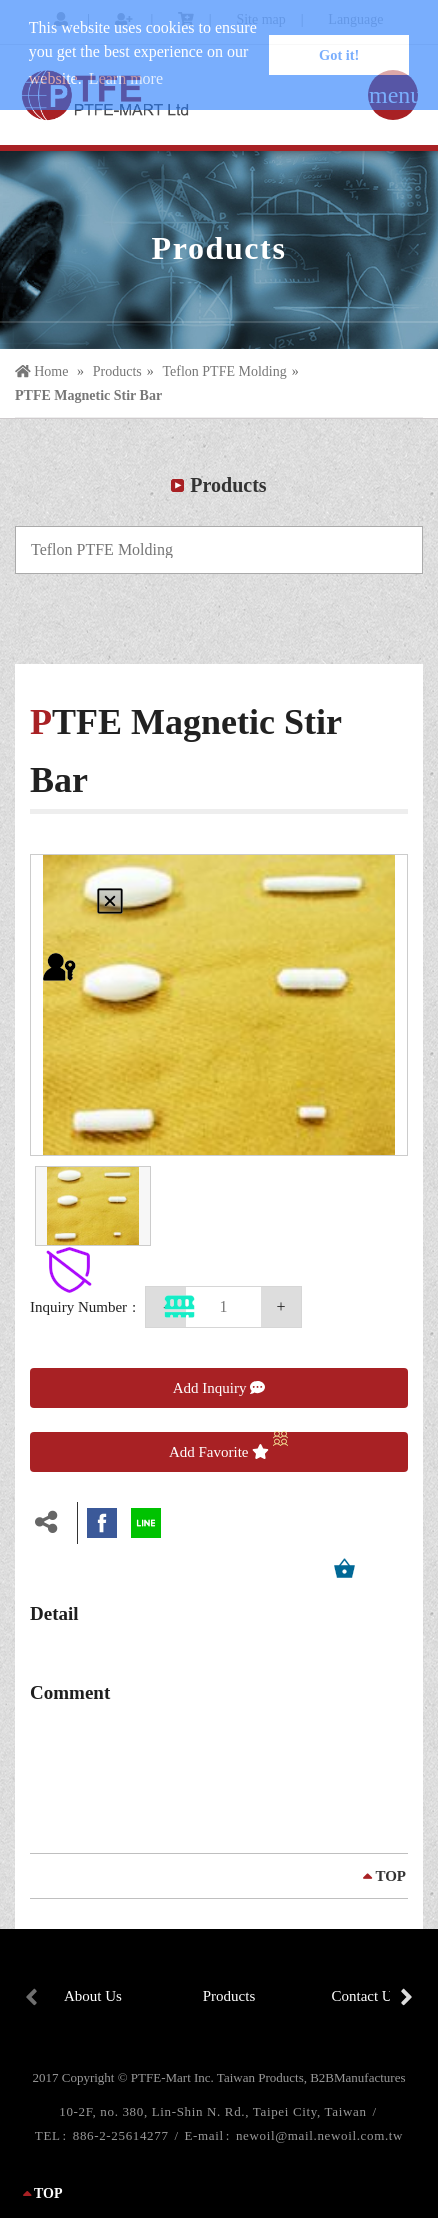 This screenshot has width=438, height=2218. I want to click on view your shopping basket, so click(344, 1568).